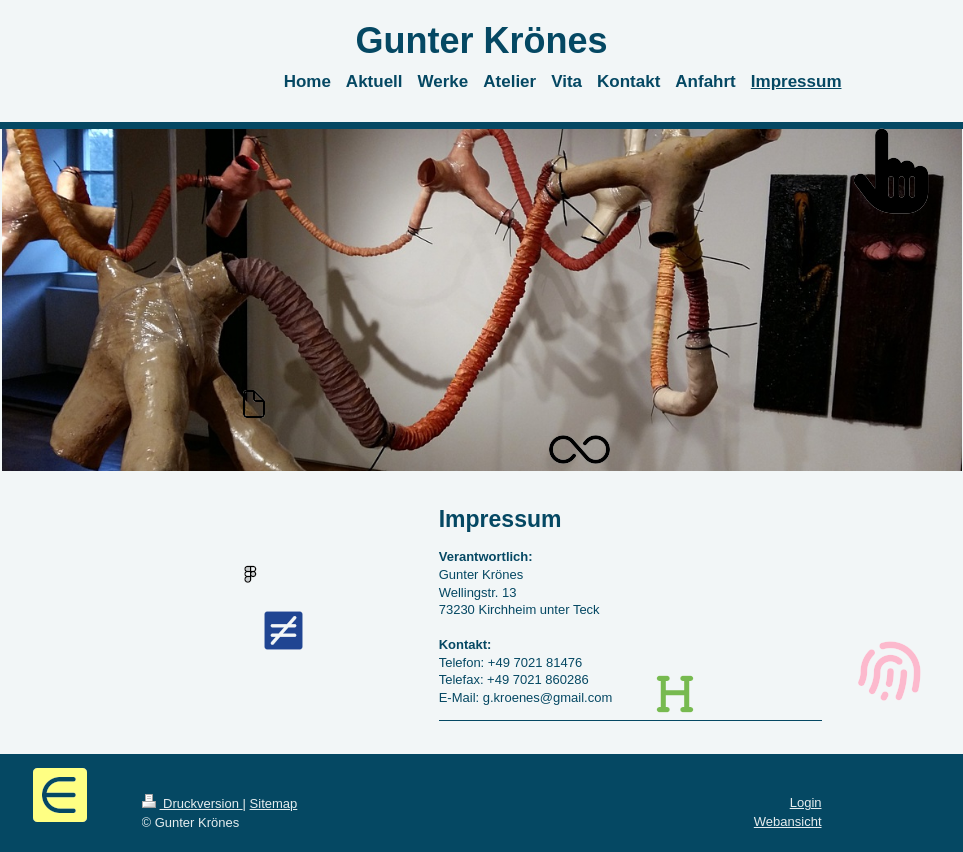 This screenshot has width=963, height=852. What do you see at coordinates (891, 171) in the screenshot?
I see `tap or click to select` at bounding box center [891, 171].